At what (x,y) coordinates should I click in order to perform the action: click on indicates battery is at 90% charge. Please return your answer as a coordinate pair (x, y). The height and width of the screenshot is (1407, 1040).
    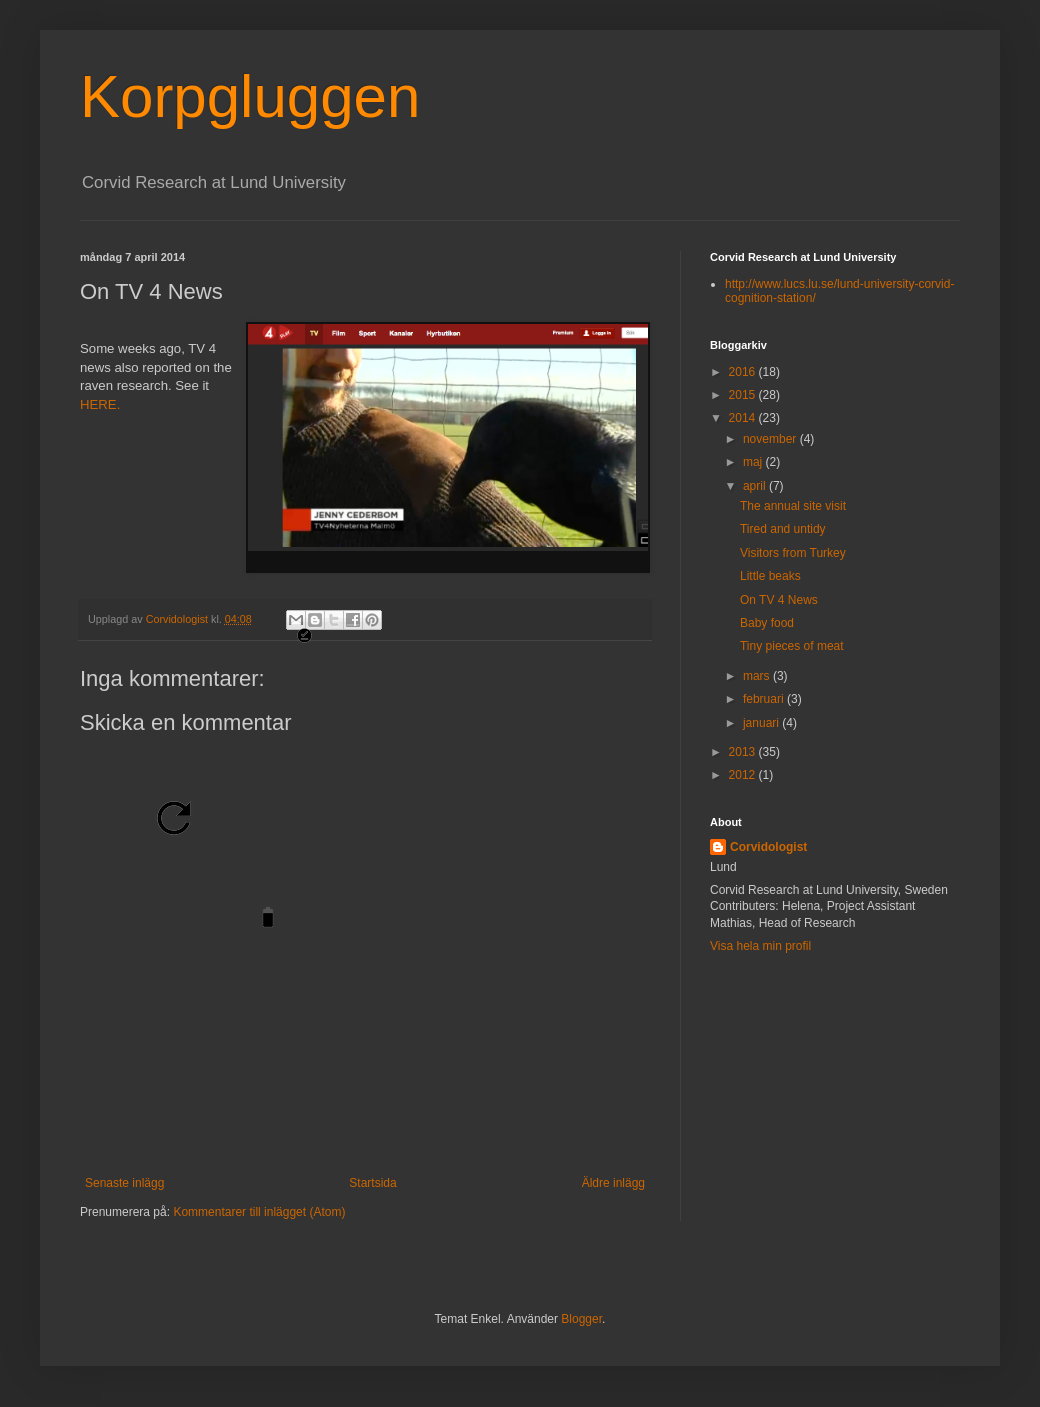
    Looking at the image, I should click on (268, 917).